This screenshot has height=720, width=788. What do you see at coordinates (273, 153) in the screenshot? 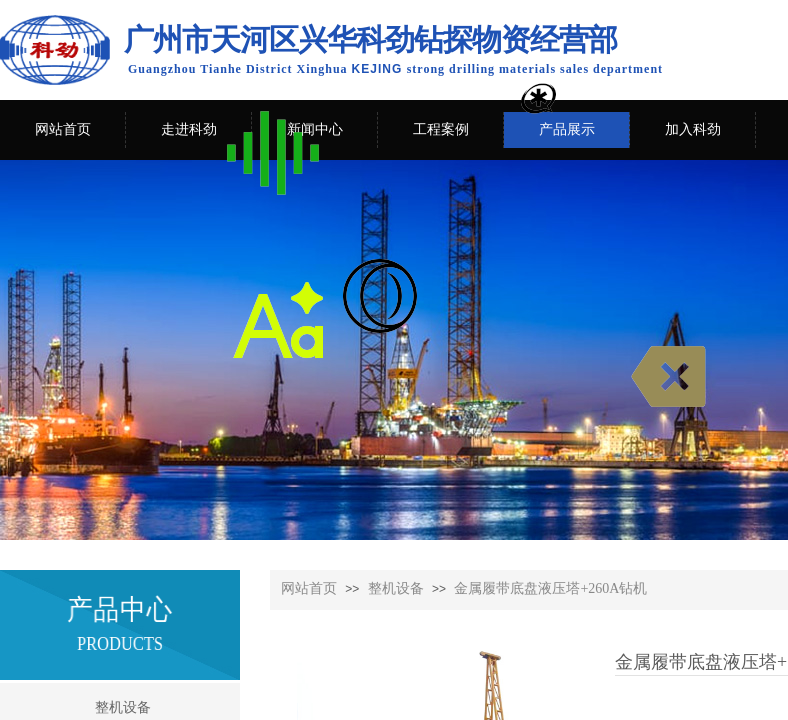
I see `voice recognition or audio waveform indicator` at bounding box center [273, 153].